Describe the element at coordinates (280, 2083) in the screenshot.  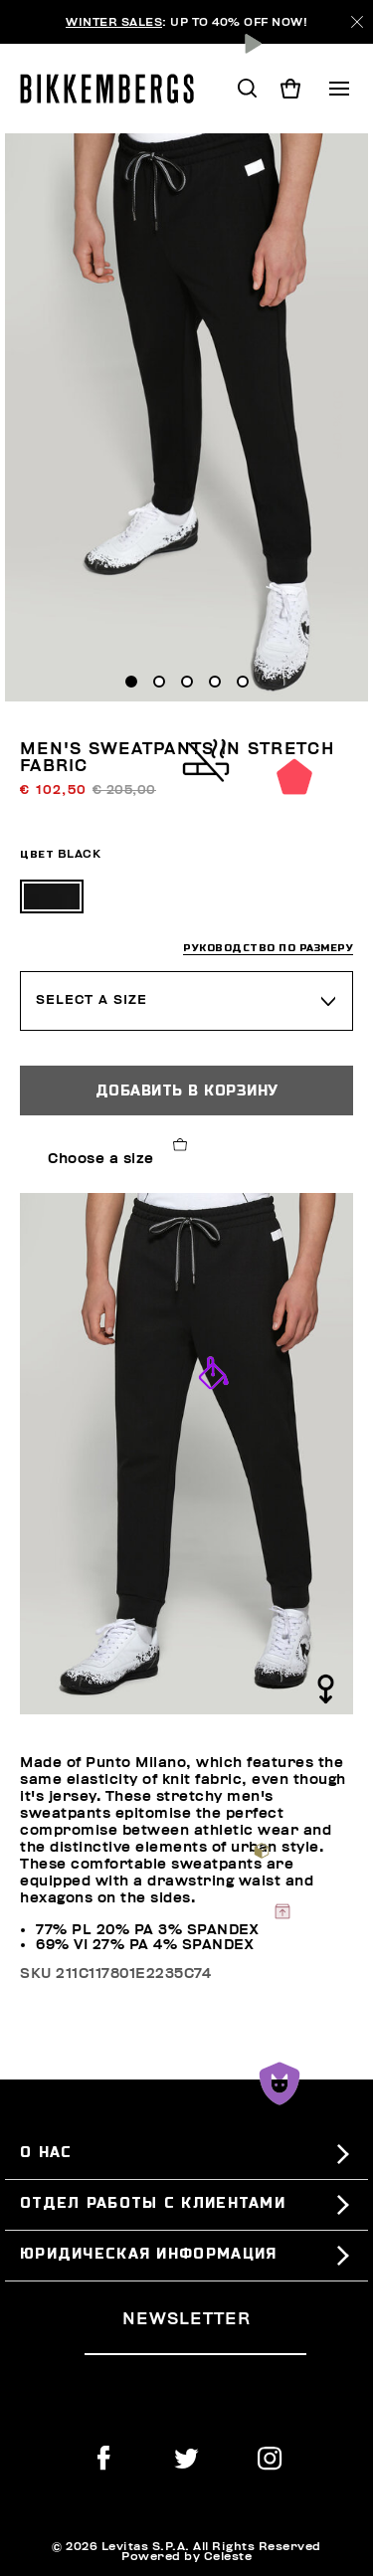
I see `pet protection or insurance services` at that location.